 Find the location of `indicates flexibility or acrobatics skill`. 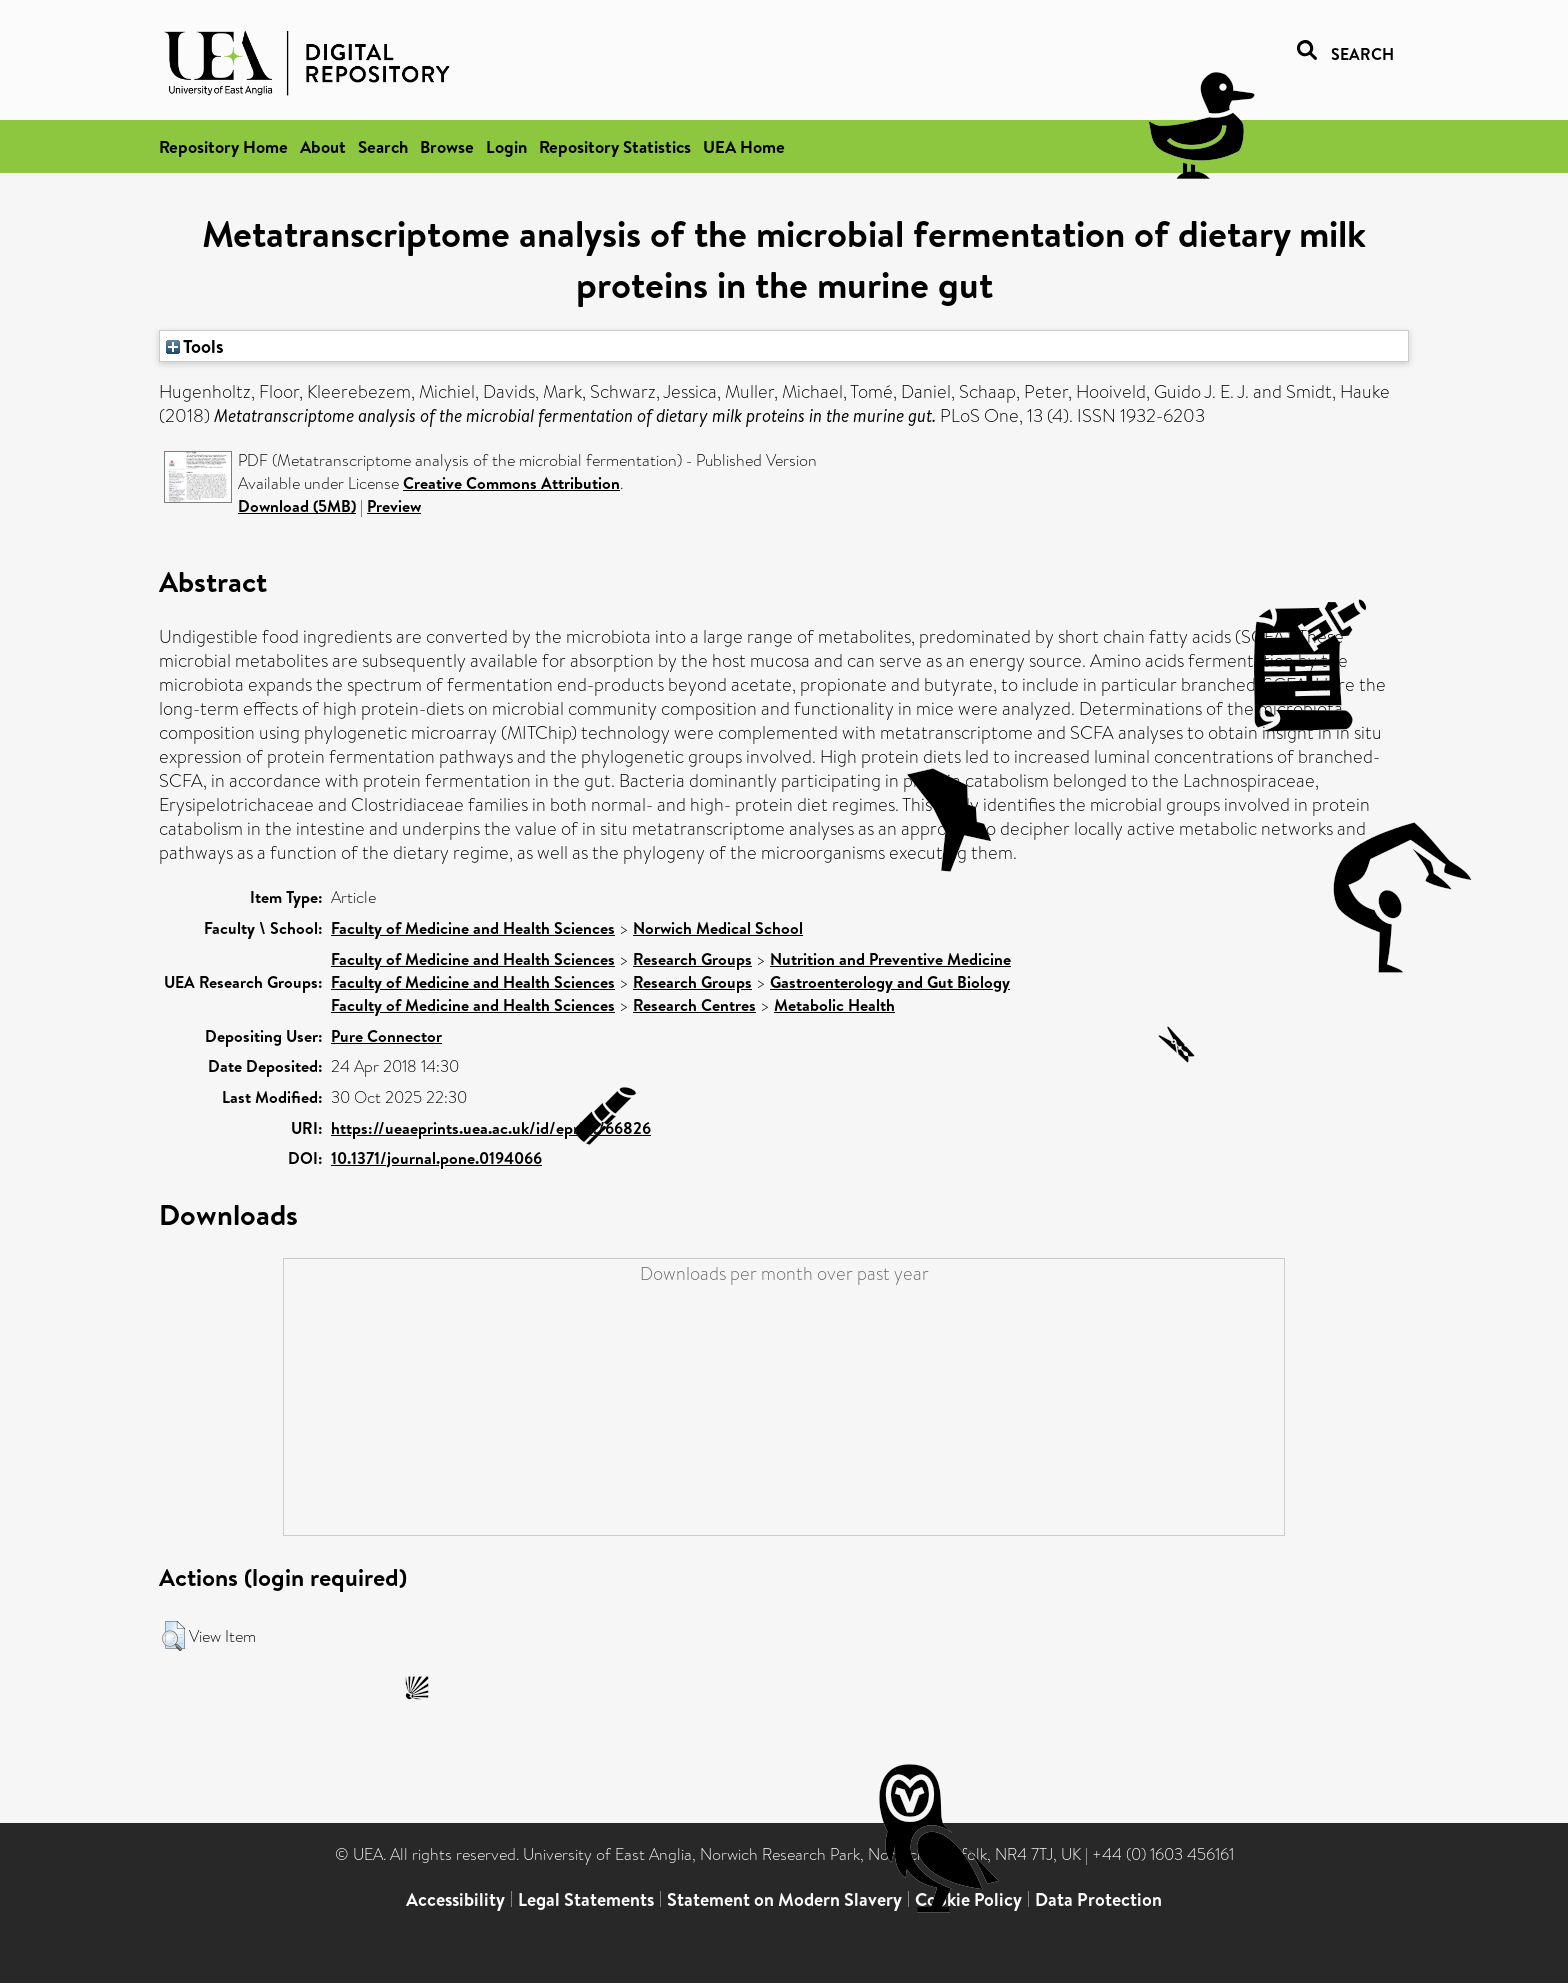

indicates flexibility or acrobatics skill is located at coordinates (1402, 897).